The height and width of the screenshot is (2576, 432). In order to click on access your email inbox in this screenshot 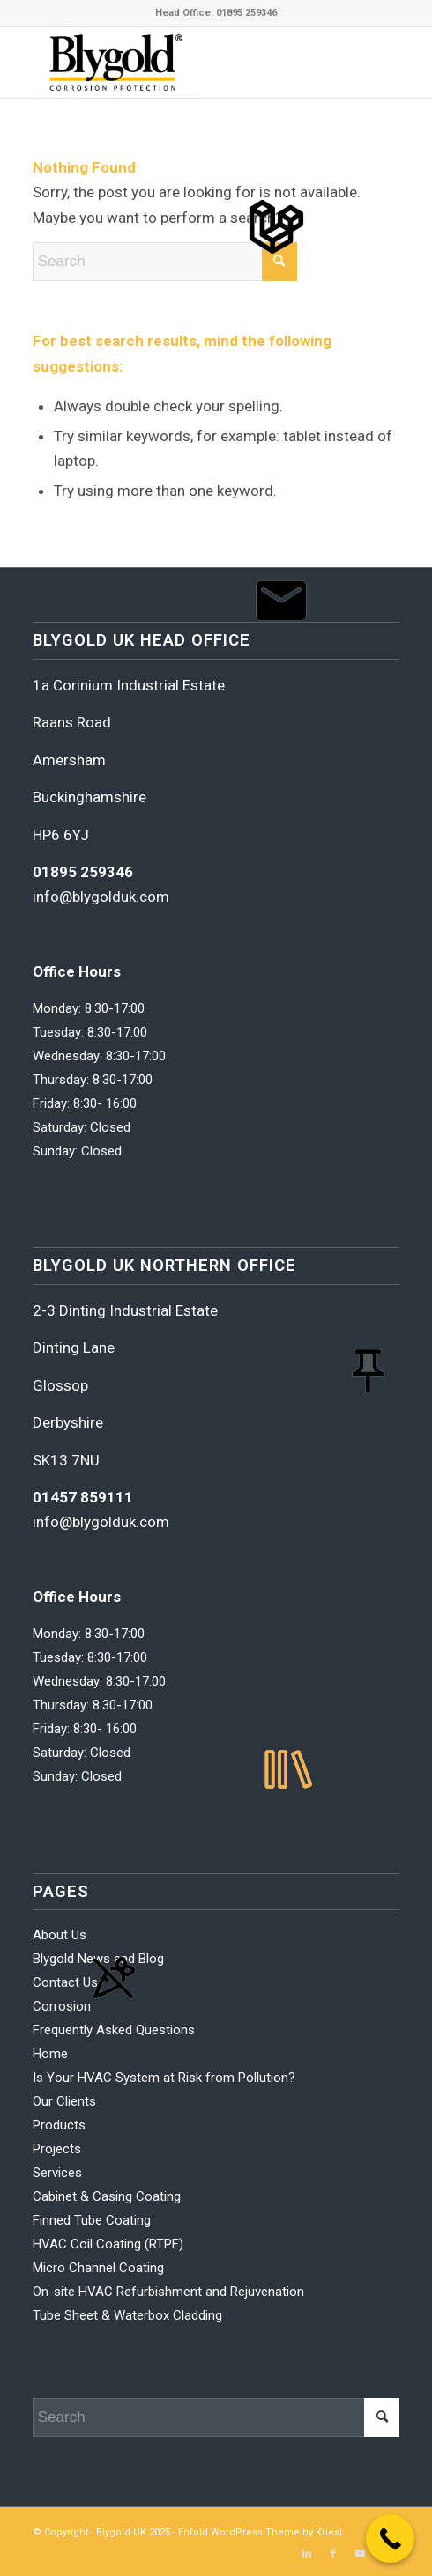, I will do `click(281, 601)`.